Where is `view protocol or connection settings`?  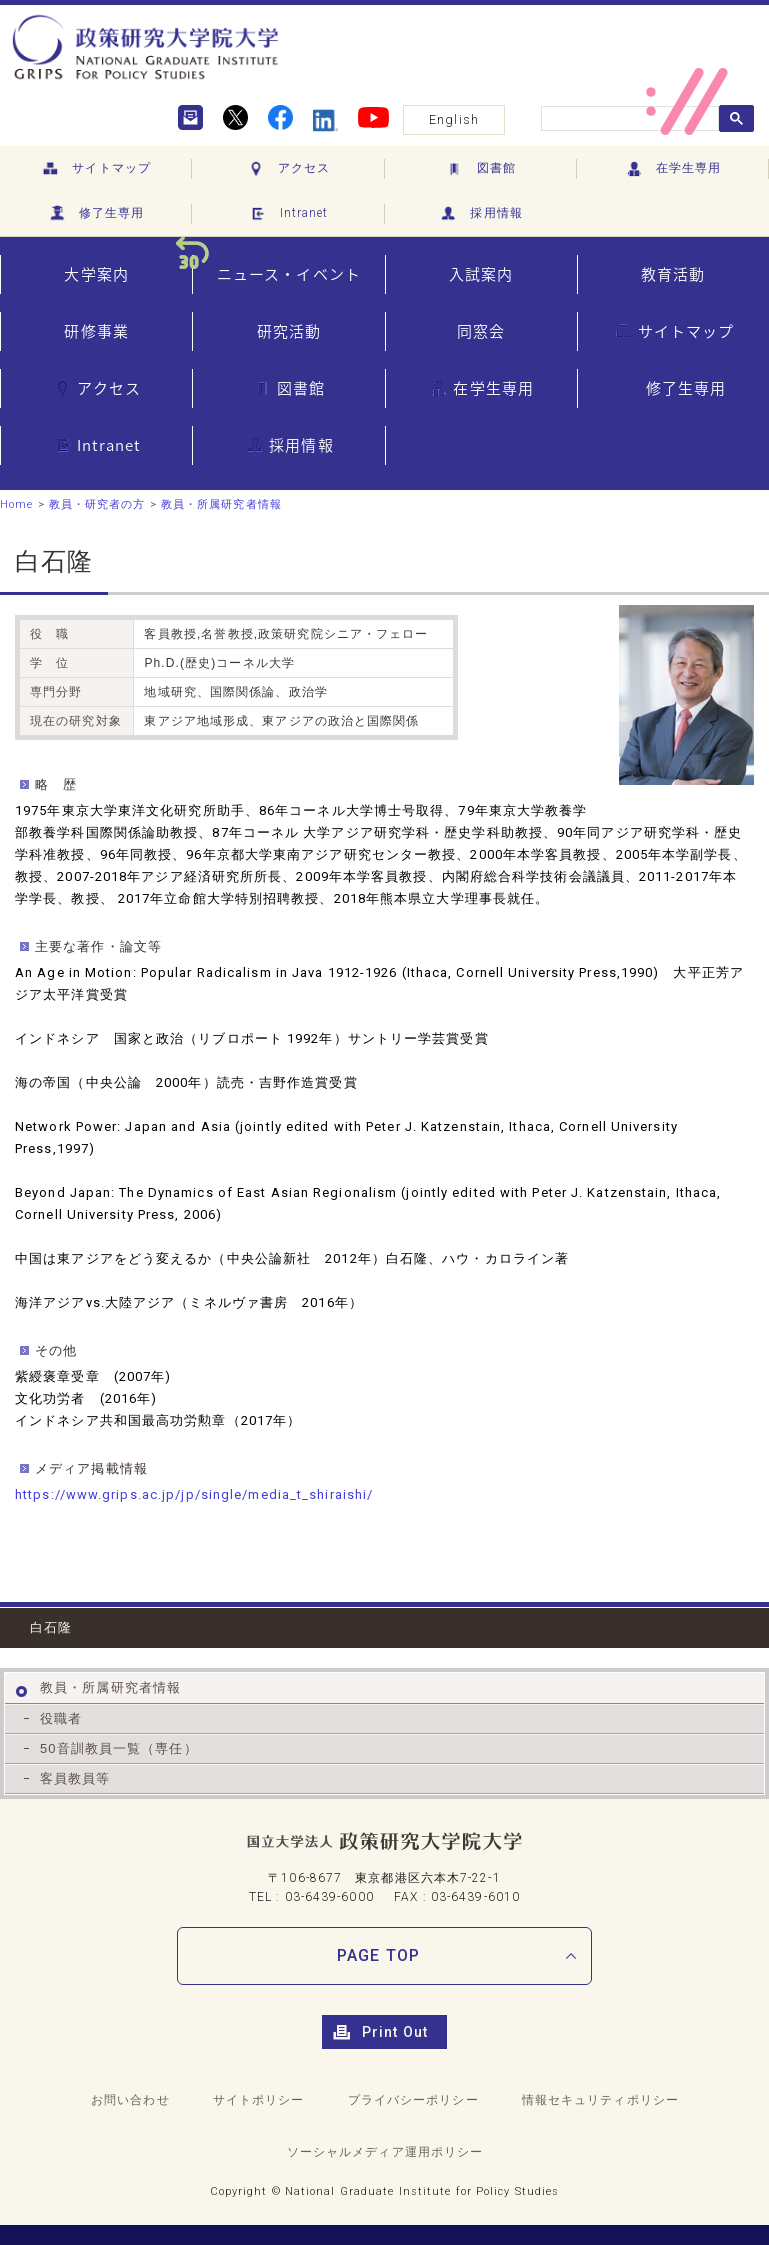
view protocol or connection settings is located at coordinates (684, 101).